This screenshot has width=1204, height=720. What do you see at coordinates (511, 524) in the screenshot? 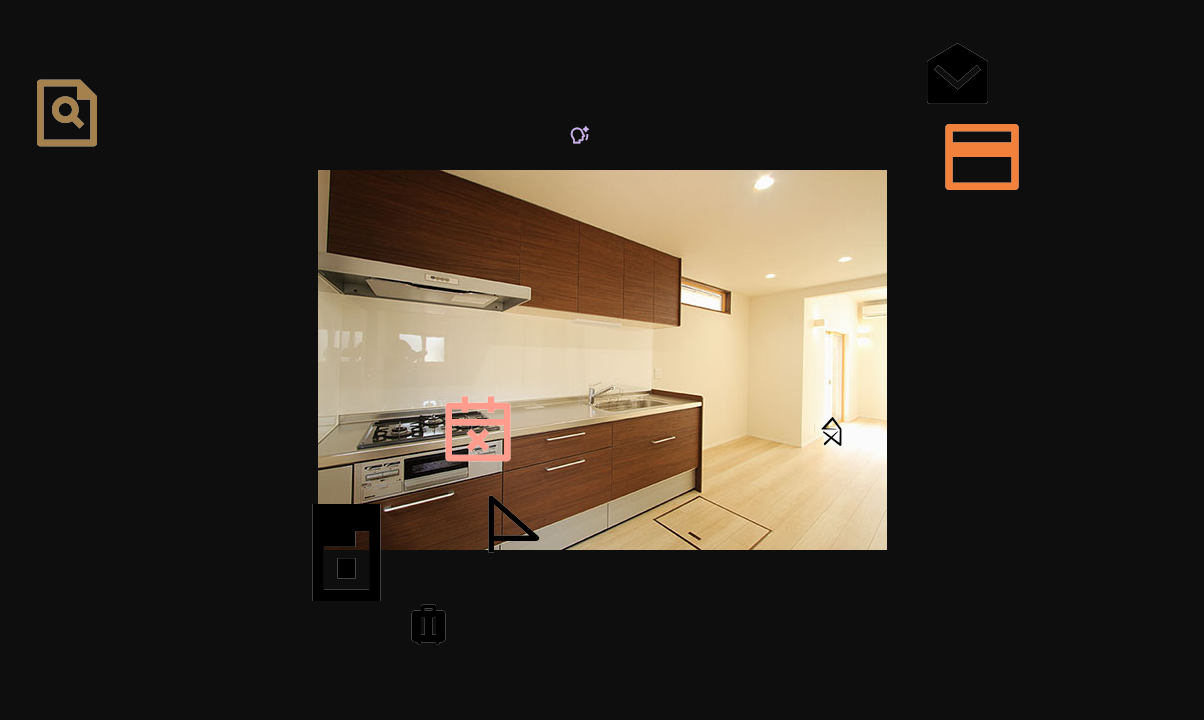
I see `flag an item for review or attention` at bounding box center [511, 524].